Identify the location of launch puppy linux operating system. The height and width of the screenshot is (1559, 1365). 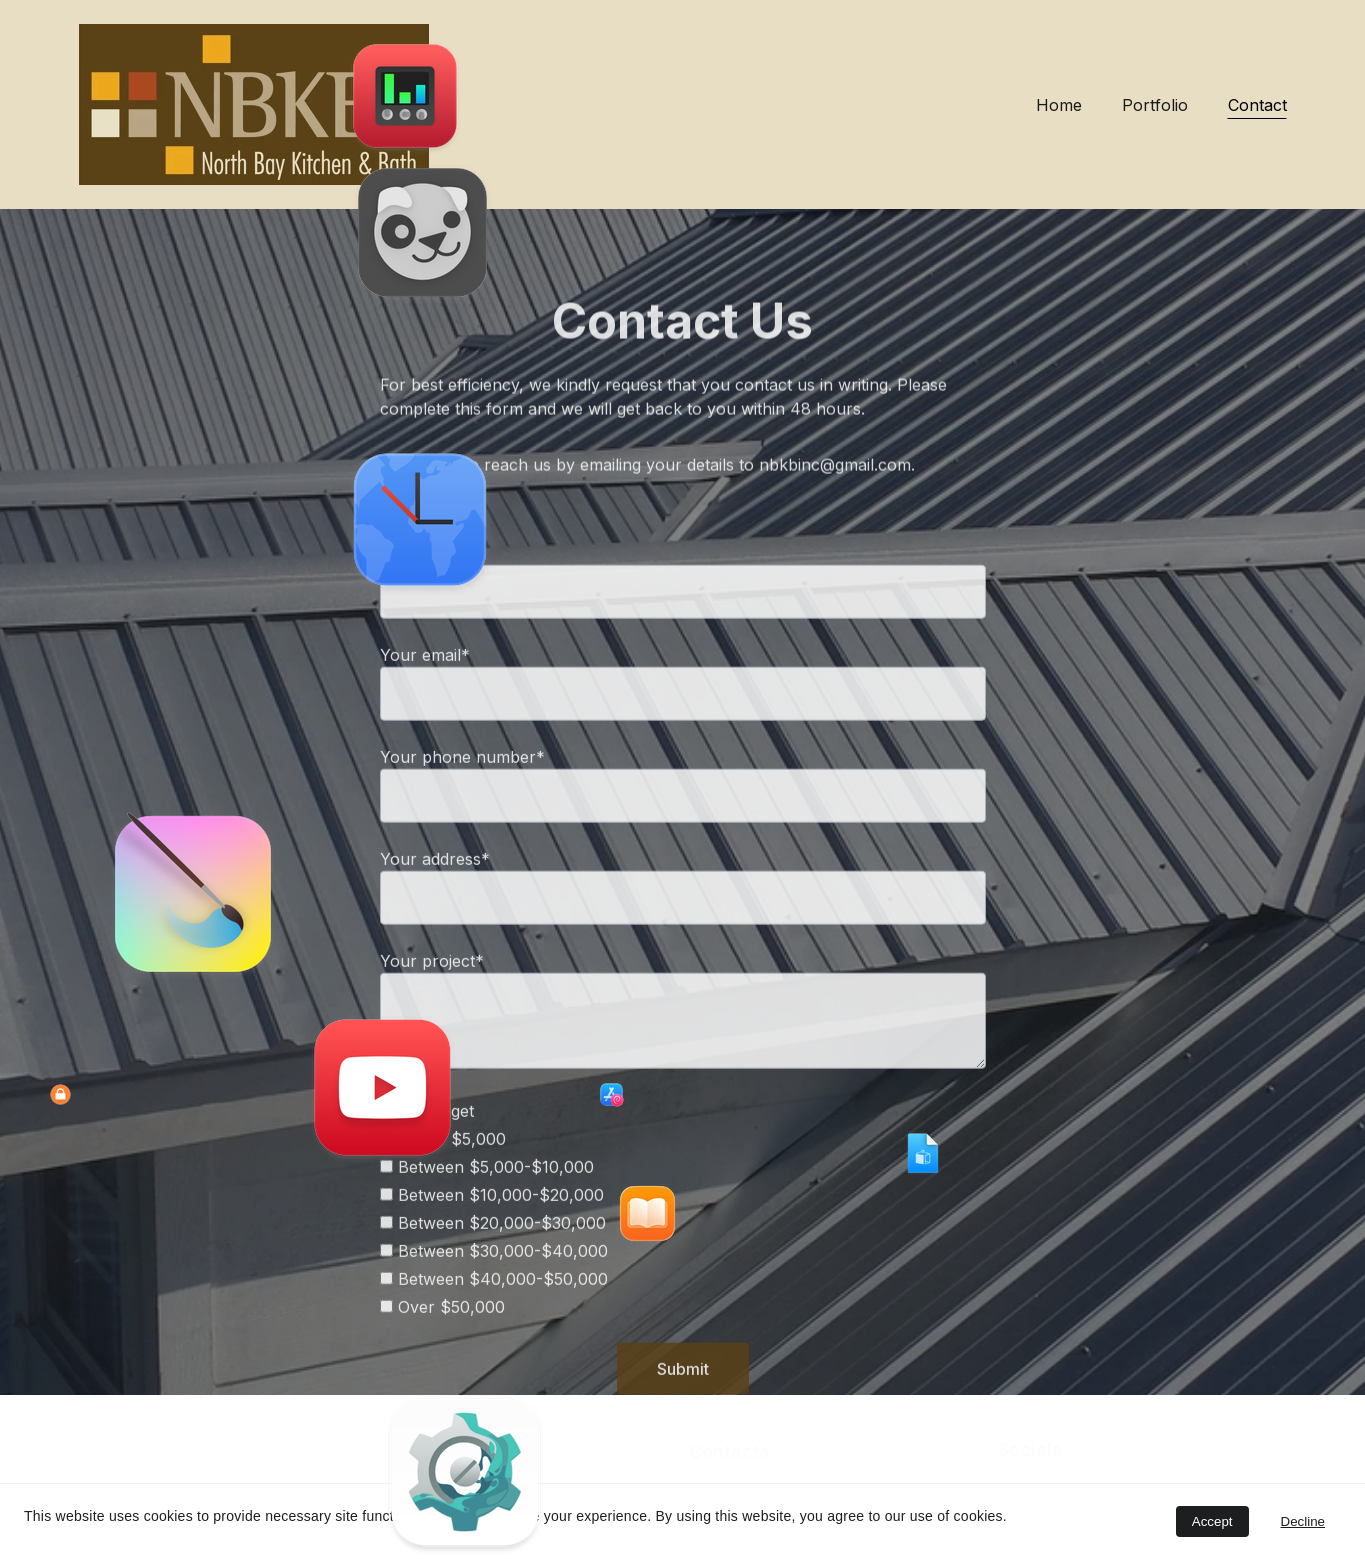
(422, 232).